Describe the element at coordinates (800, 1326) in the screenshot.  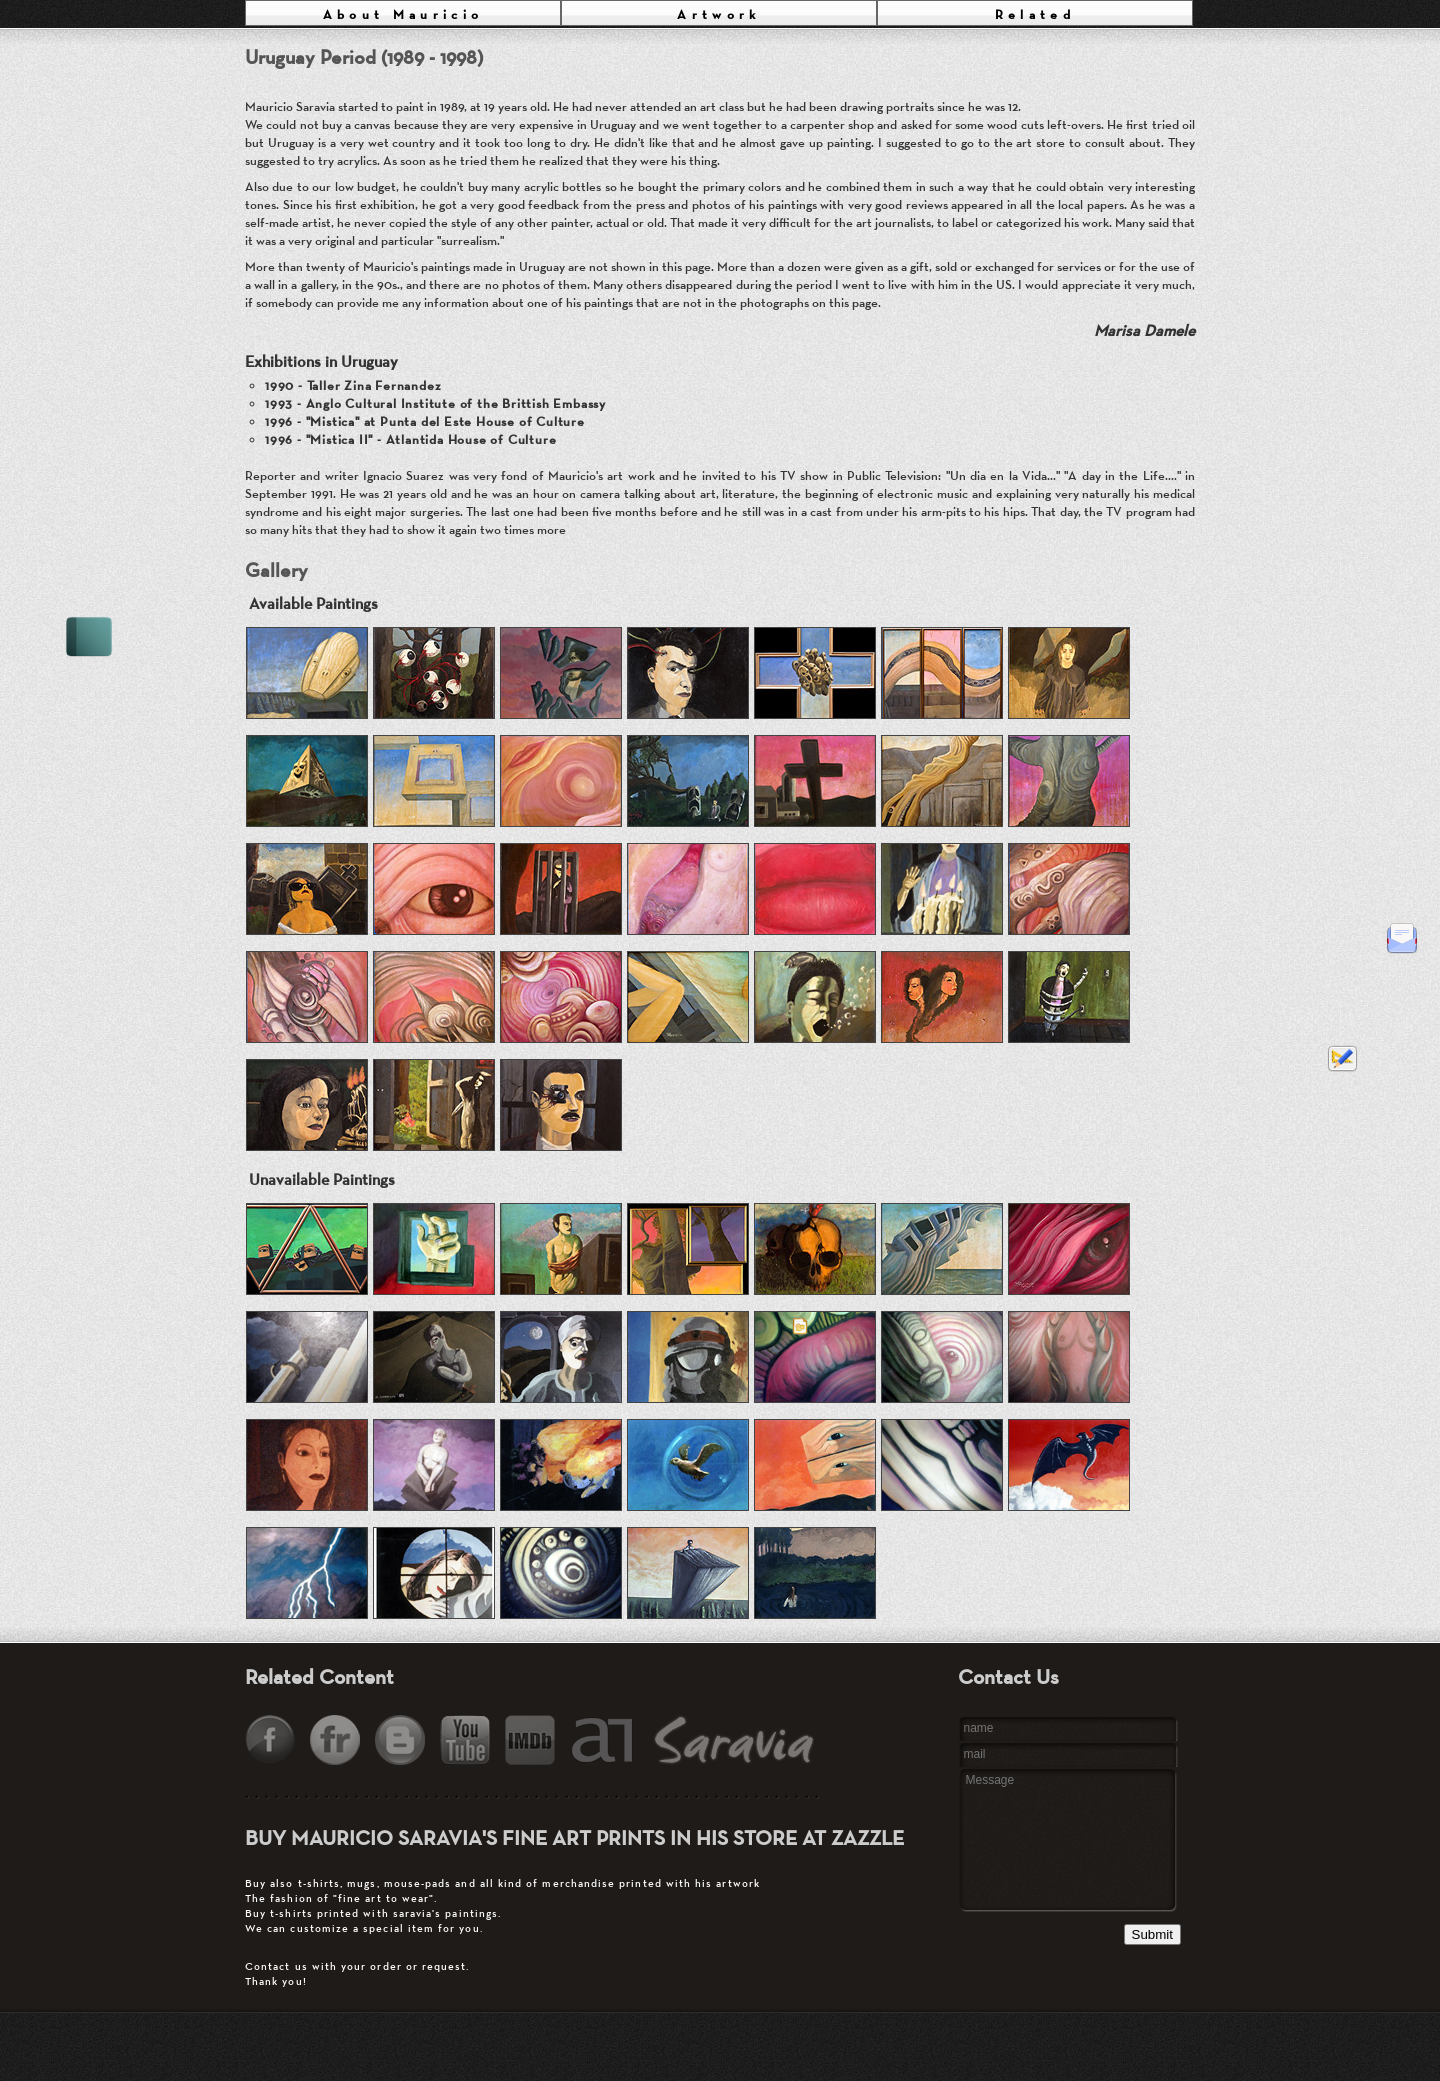
I see `open a vector graphics document` at that location.